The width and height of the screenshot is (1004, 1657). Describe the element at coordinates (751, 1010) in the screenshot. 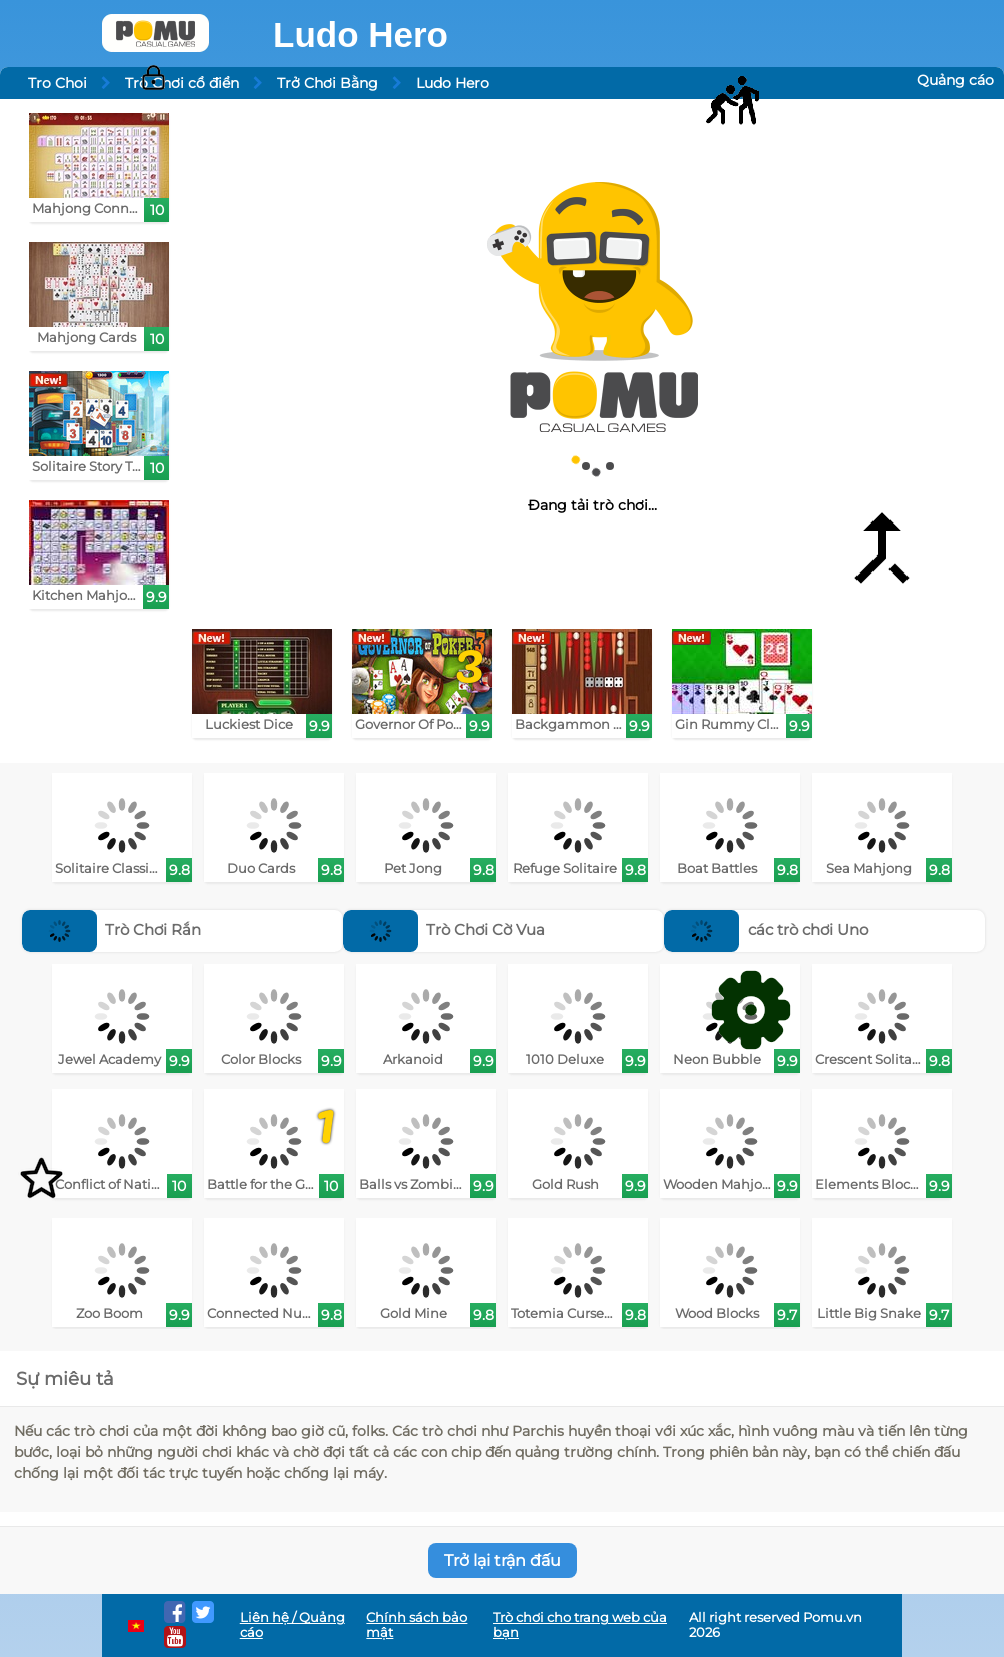

I see `access app settings` at that location.